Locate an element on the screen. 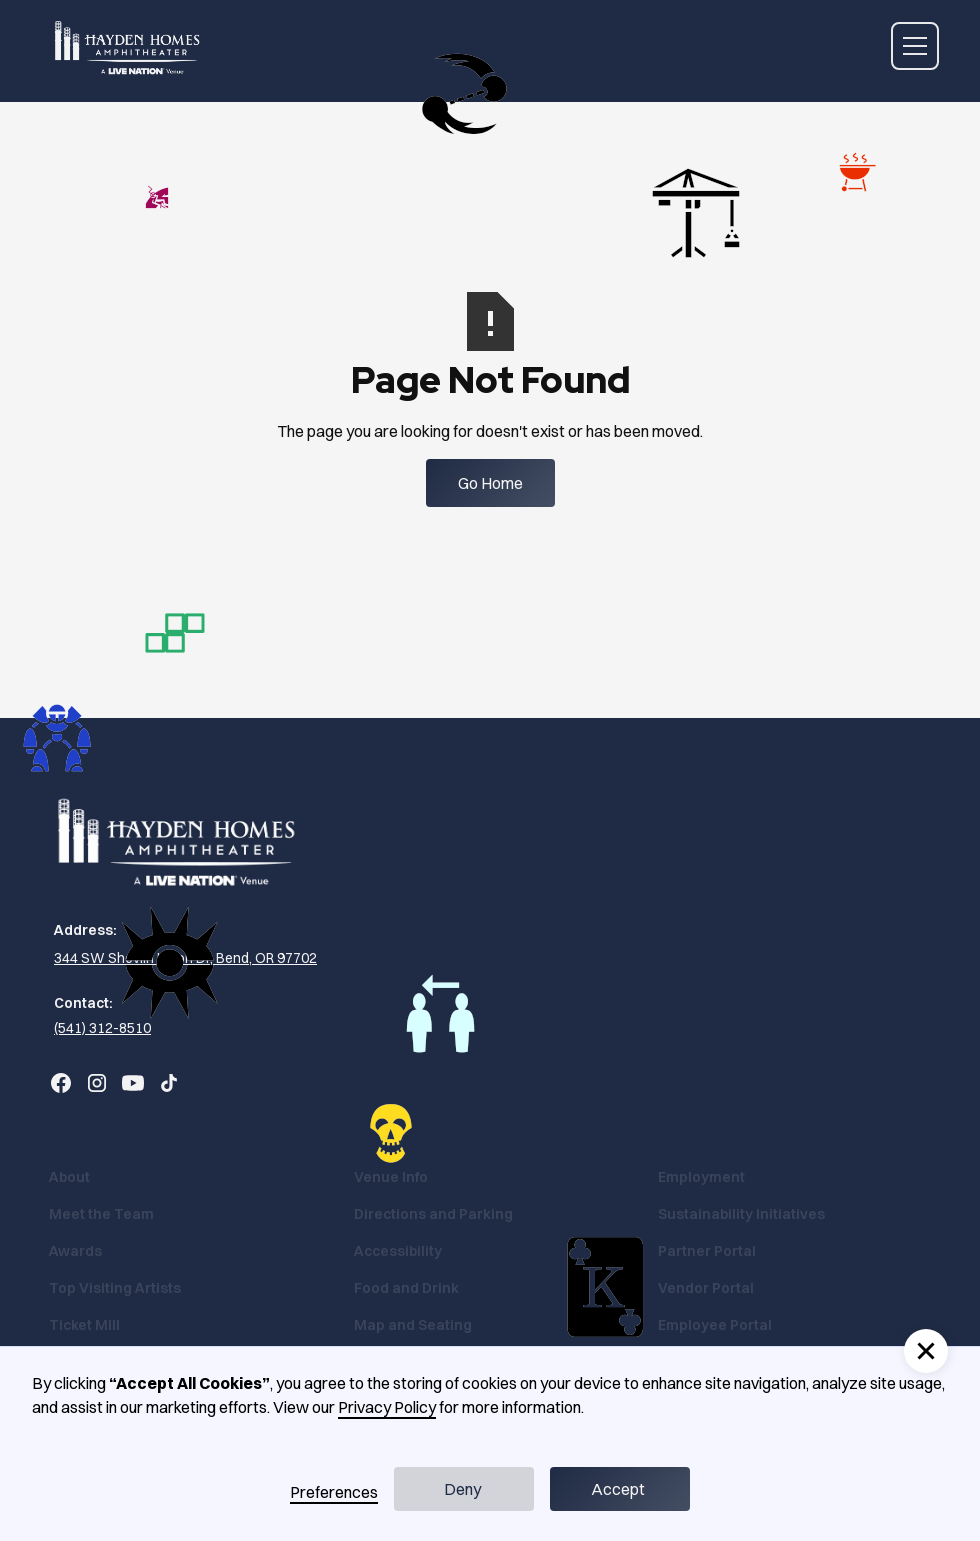  dark humor or comedy category in a game is located at coordinates (390, 1133).